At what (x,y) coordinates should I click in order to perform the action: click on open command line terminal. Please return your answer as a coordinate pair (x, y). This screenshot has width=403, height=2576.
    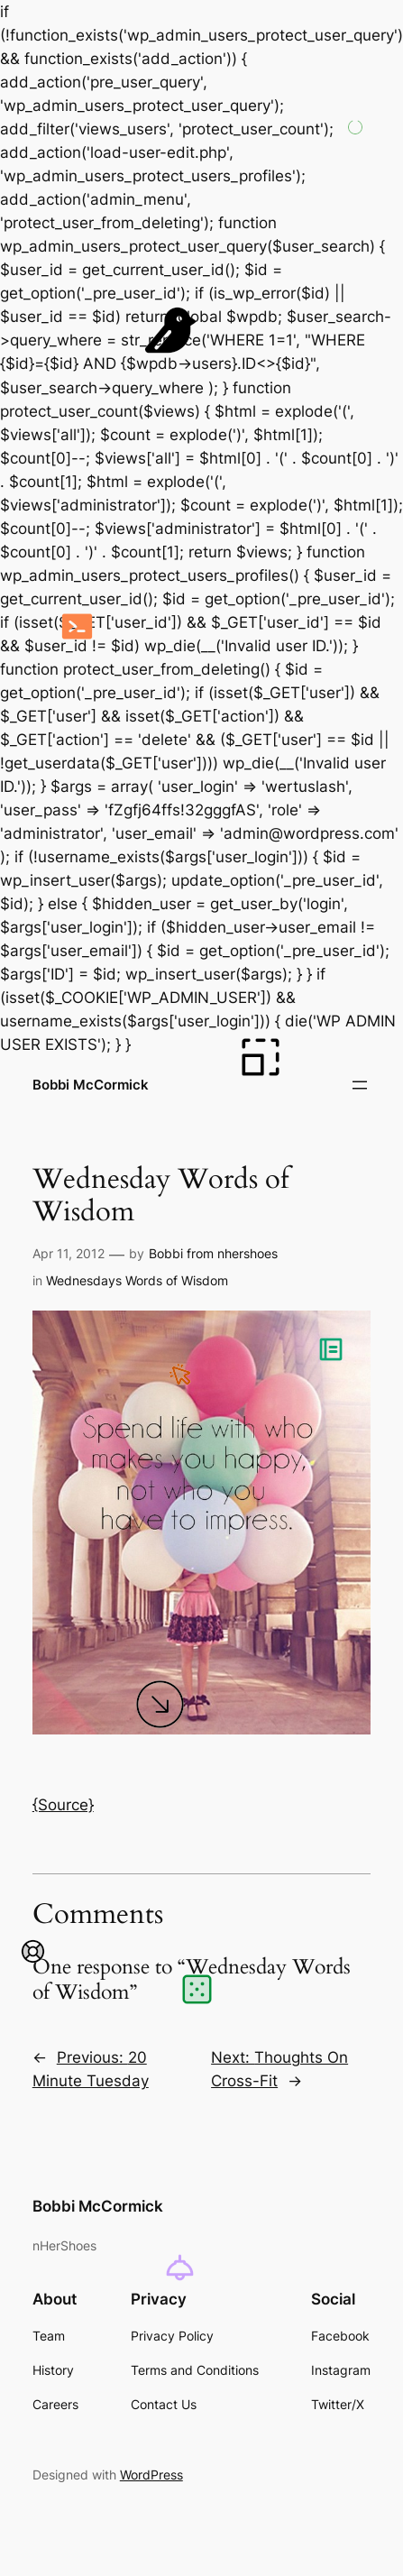
    Looking at the image, I should click on (77, 626).